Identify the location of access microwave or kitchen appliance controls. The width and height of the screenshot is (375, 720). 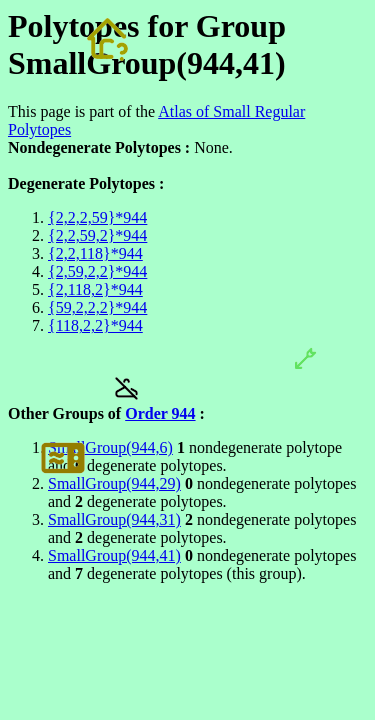
(63, 458).